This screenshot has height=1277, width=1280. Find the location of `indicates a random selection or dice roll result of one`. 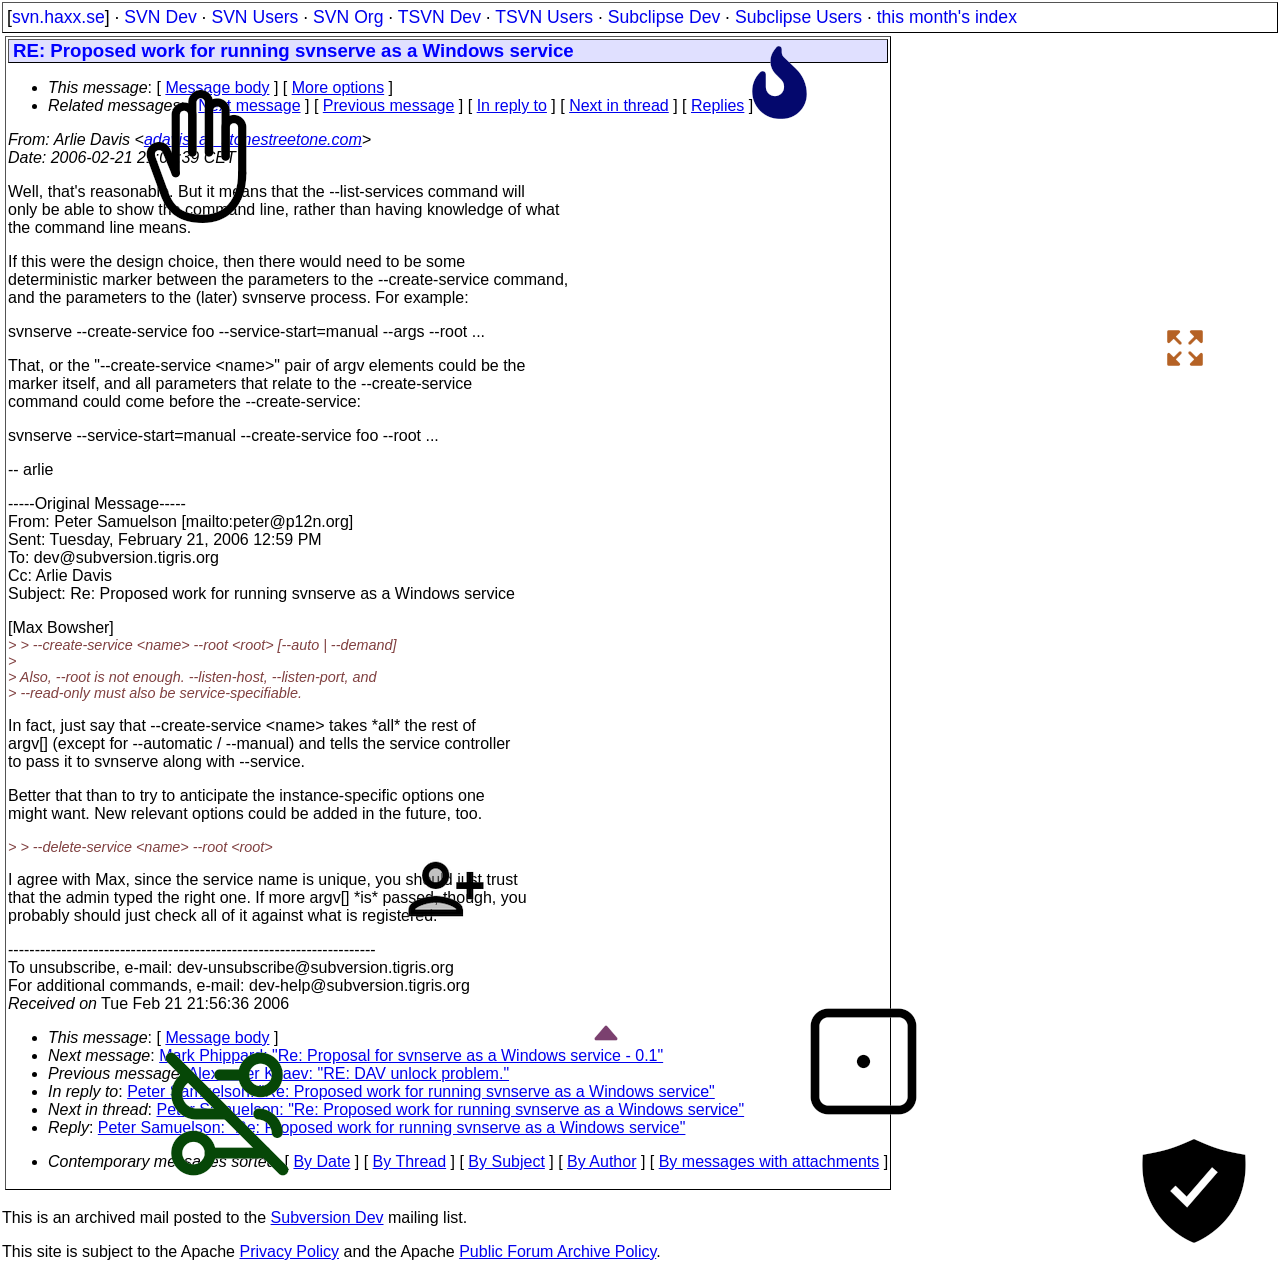

indicates a random selection or dice roll result of one is located at coordinates (863, 1061).